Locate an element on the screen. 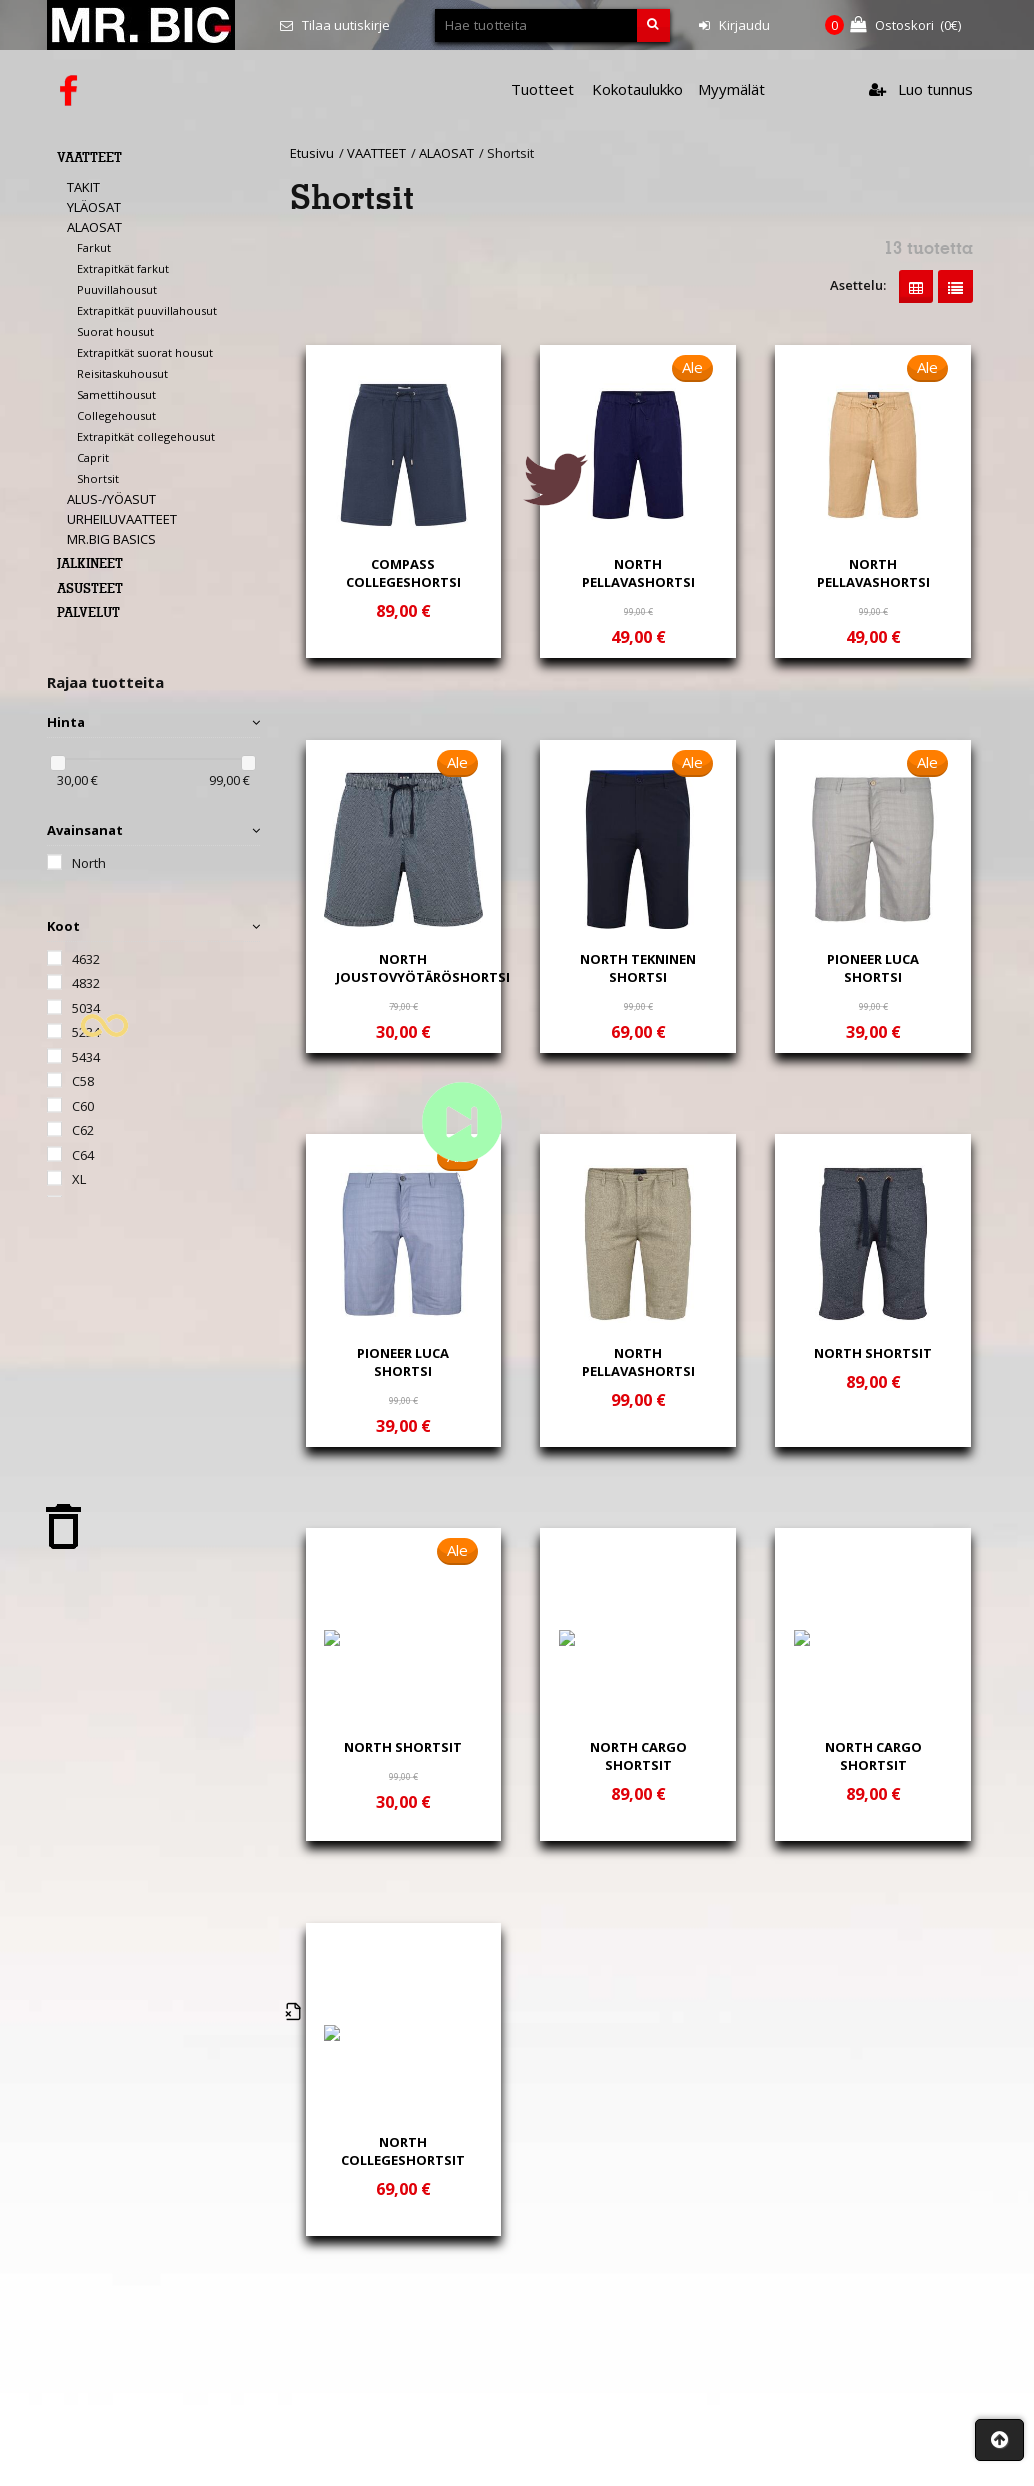 The height and width of the screenshot is (2486, 1034). toggle infinite loop or repeat mode is located at coordinates (104, 1025).